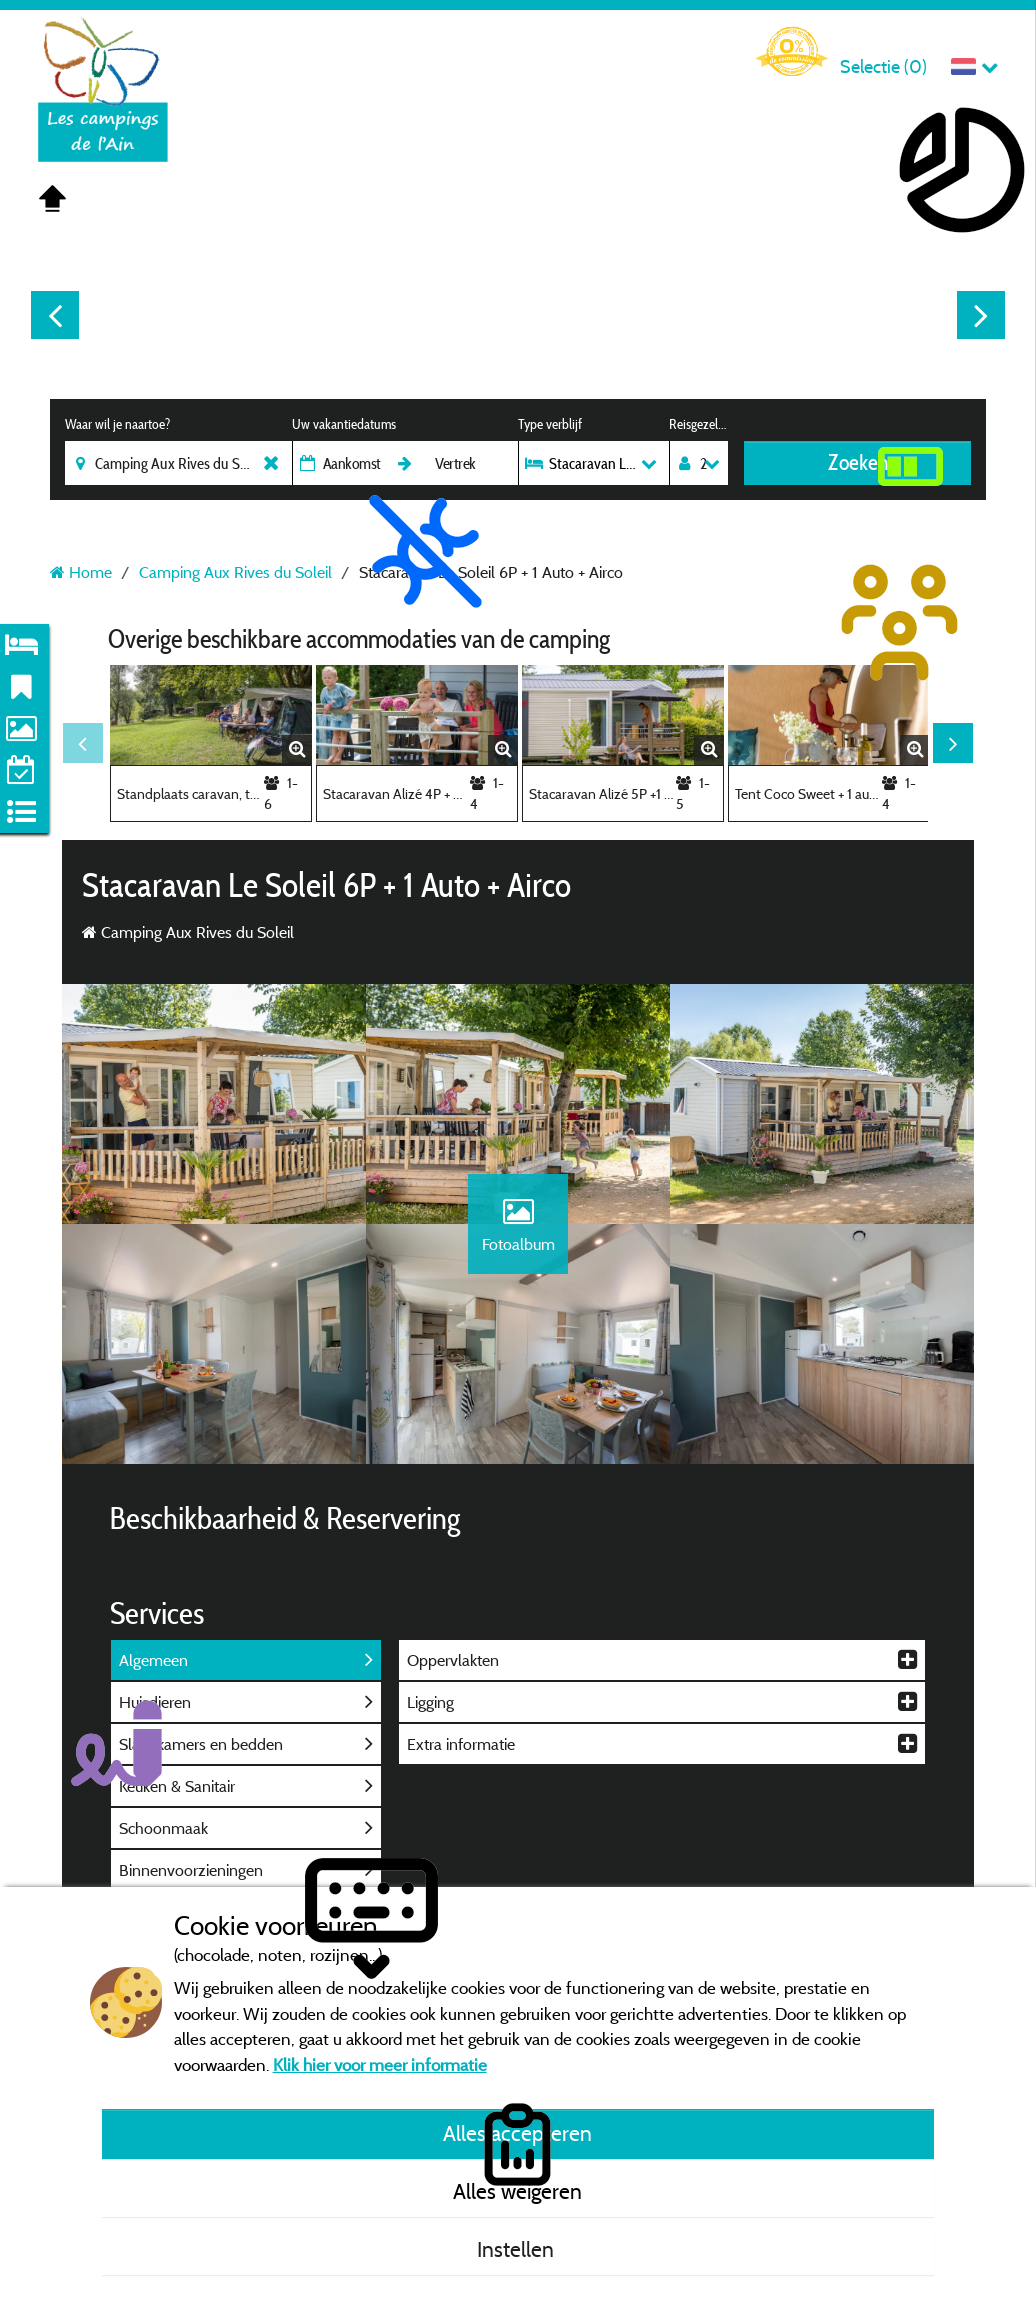  Describe the element at coordinates (910, 466) in the screenshot. I see `indicates battery at 50% charge` at that location.